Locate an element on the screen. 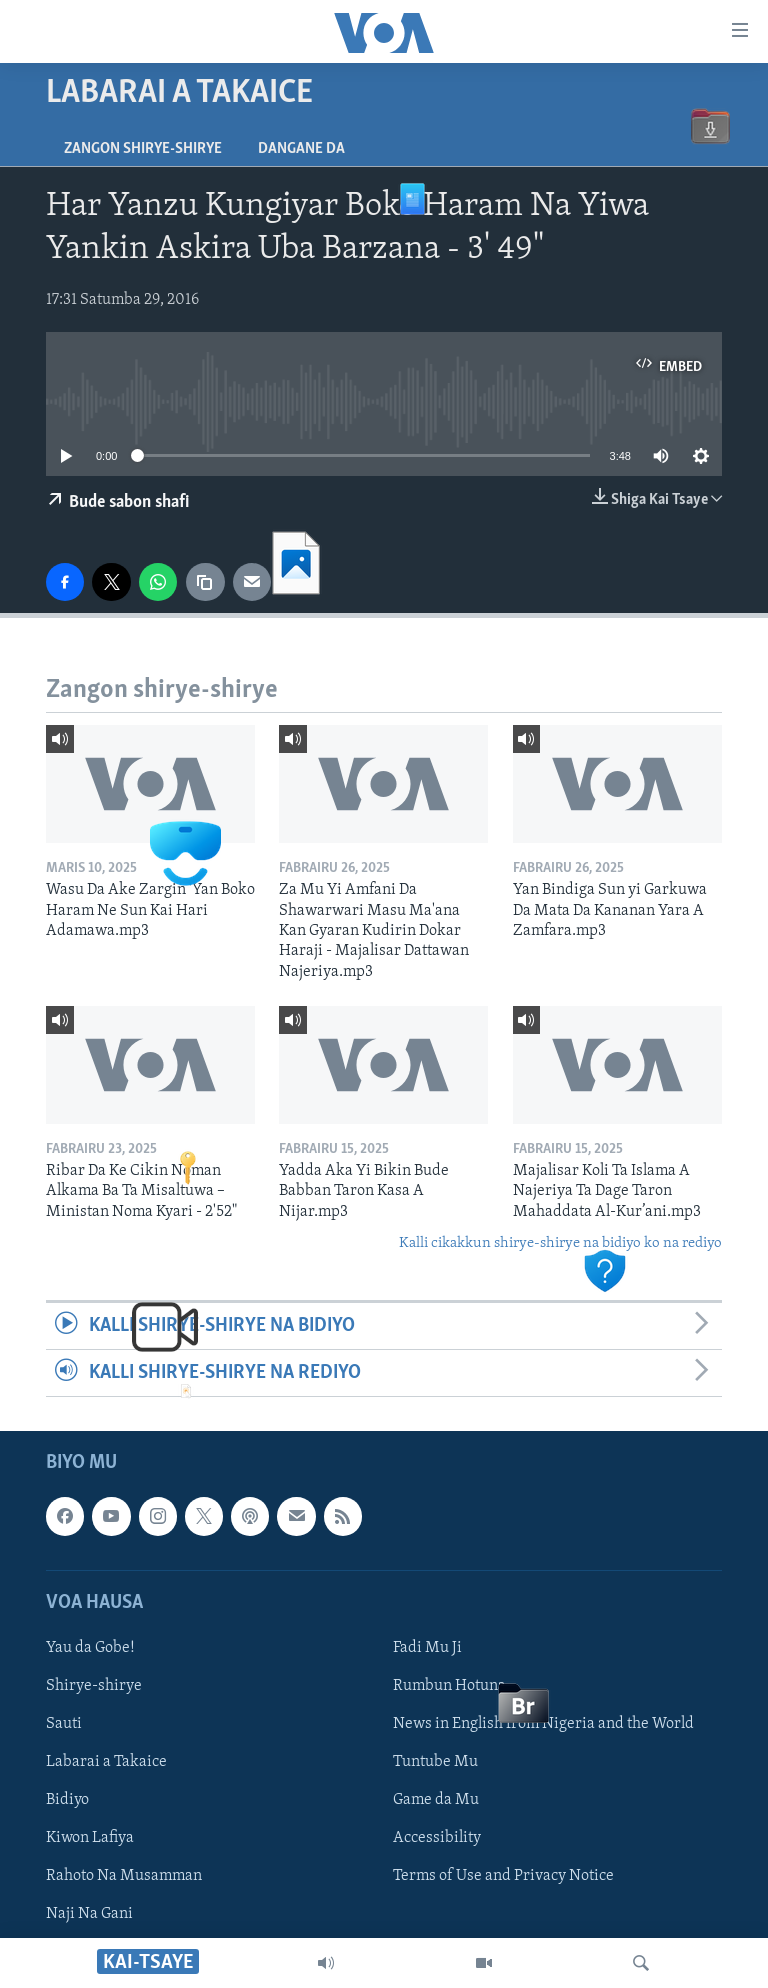 The height and width of the screenshot is (1988, 768). access help and support resources is located at coordinates (605, 1271).